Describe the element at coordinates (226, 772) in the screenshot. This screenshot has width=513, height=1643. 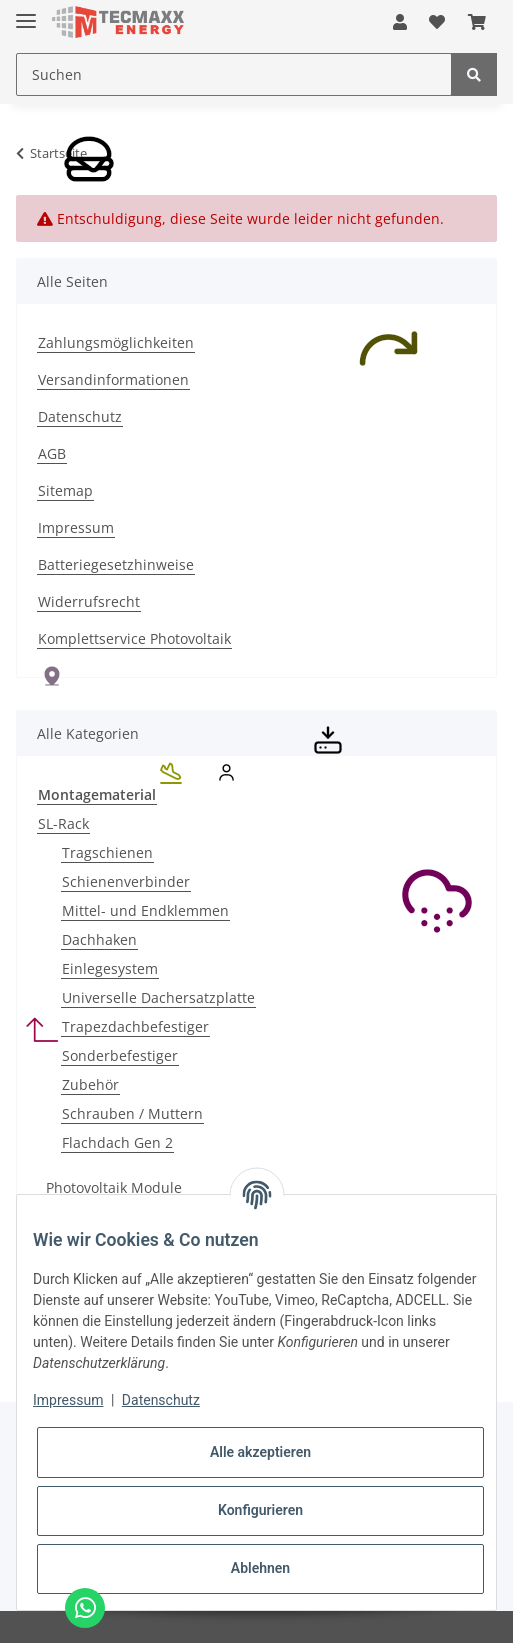
I see `view user profile` at that location.